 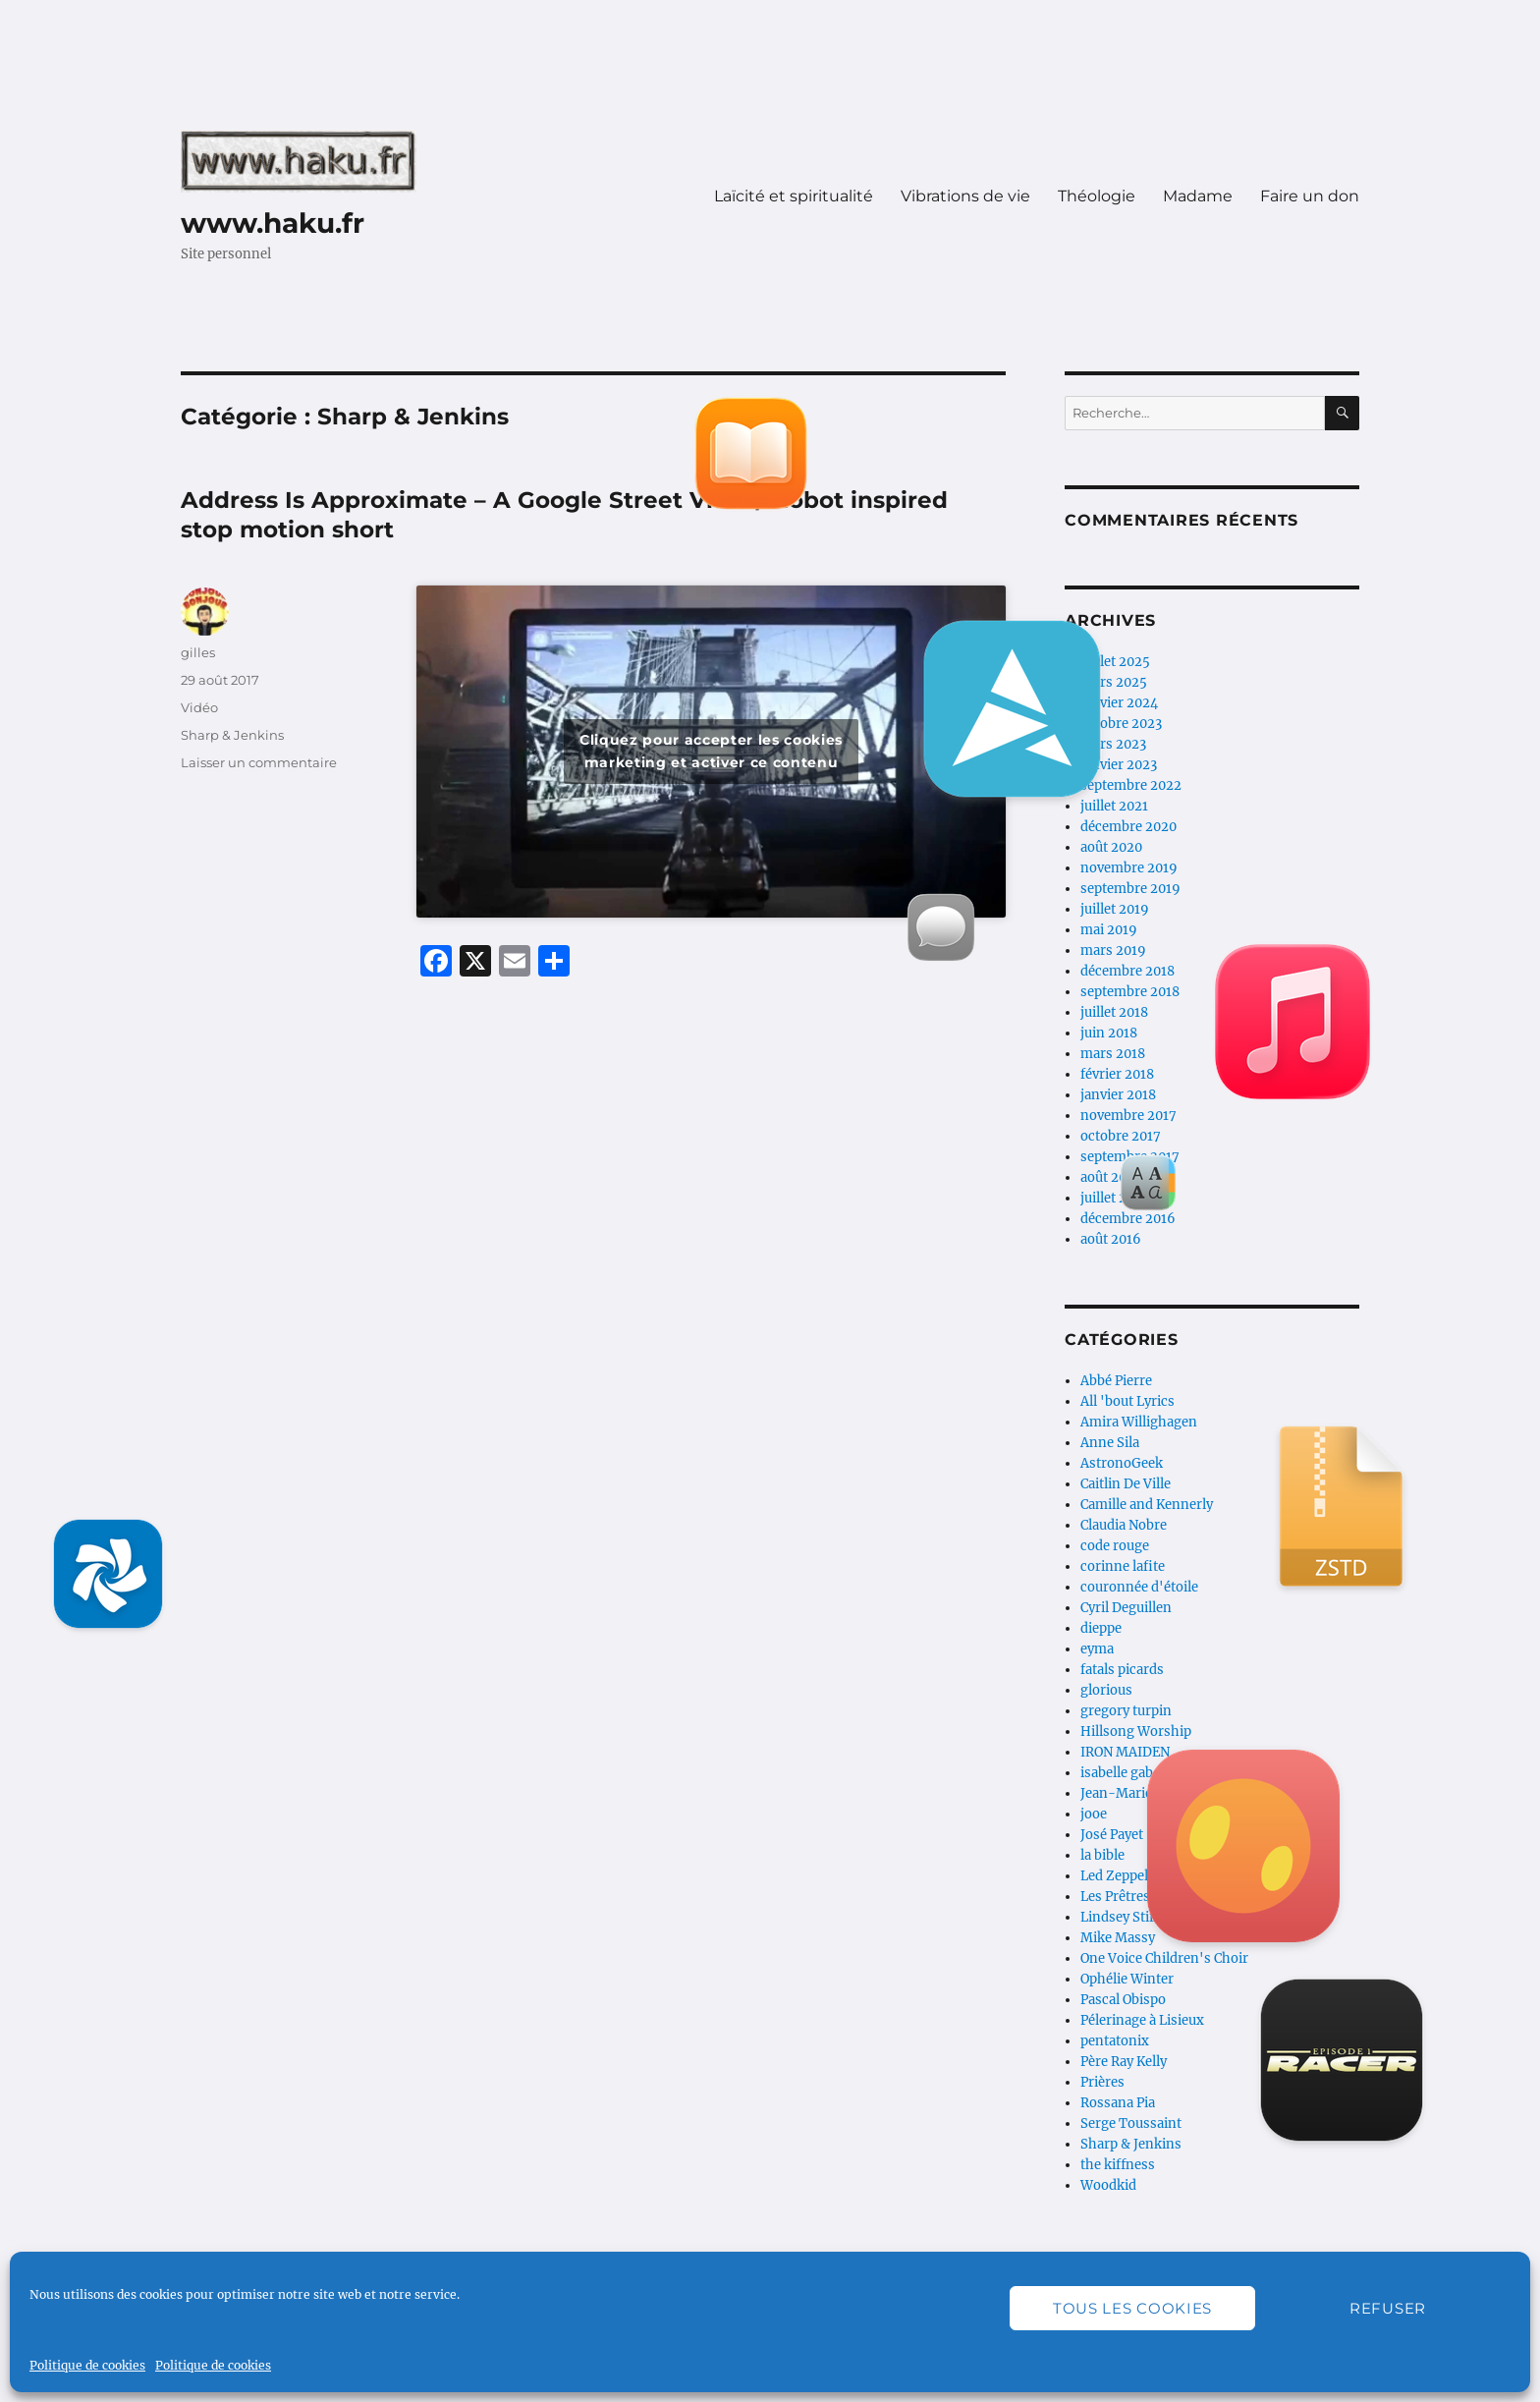 What do you see at coordinates (1341, 1509) in the screenshot?
I see `a zstandard compressed file` at bounding box center [1341, 1509].